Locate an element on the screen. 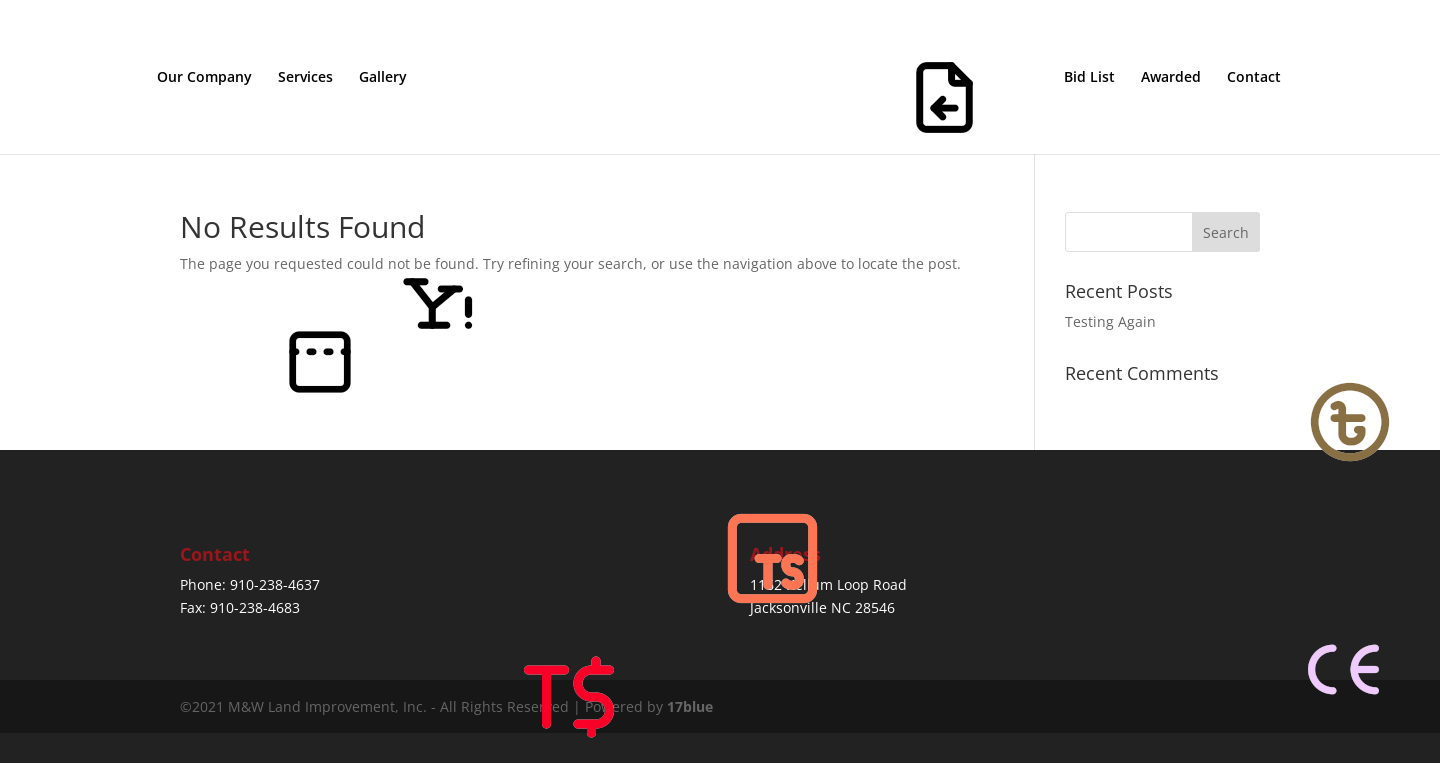  import a file from another location is located at coordinates (944, 97).